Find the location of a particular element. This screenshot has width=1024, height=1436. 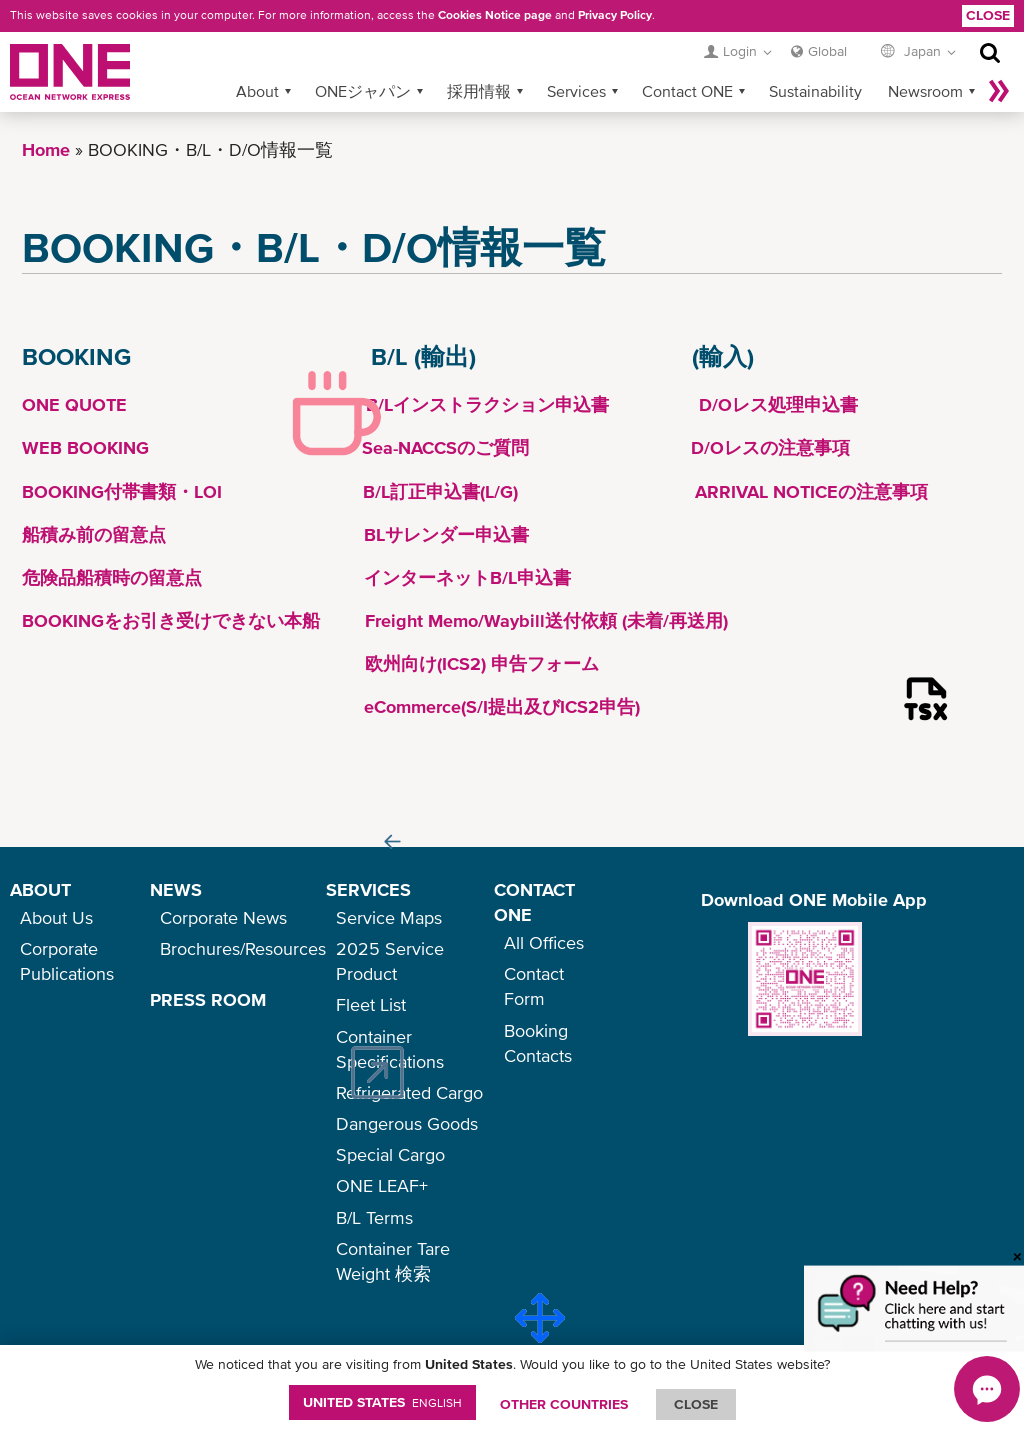

go back to the previous screen is located at coordinates (392, 841).